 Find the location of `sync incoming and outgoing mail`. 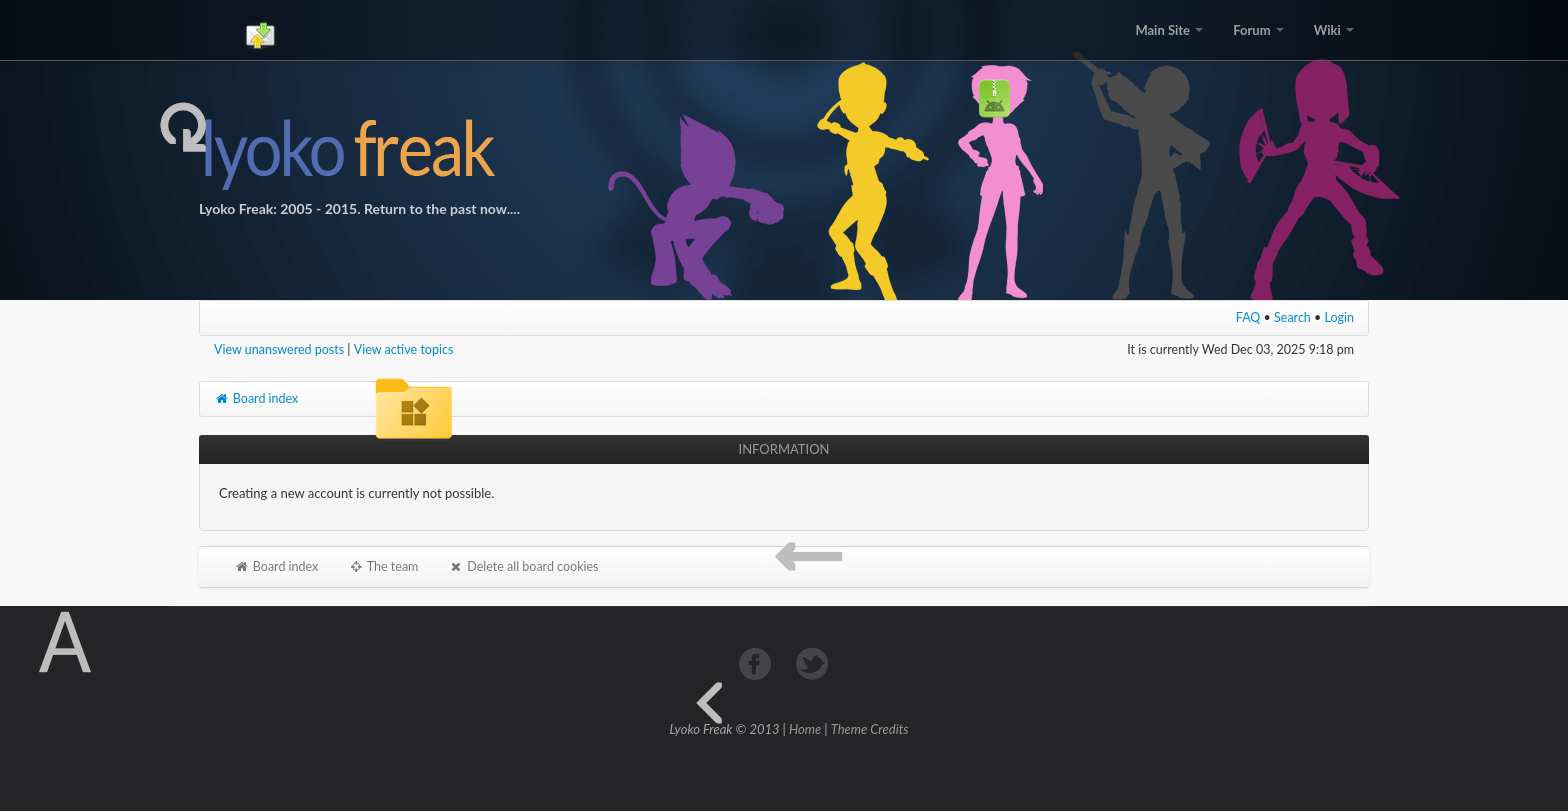

sync incoming and outgoing mail is located at coordinates (260, 37).